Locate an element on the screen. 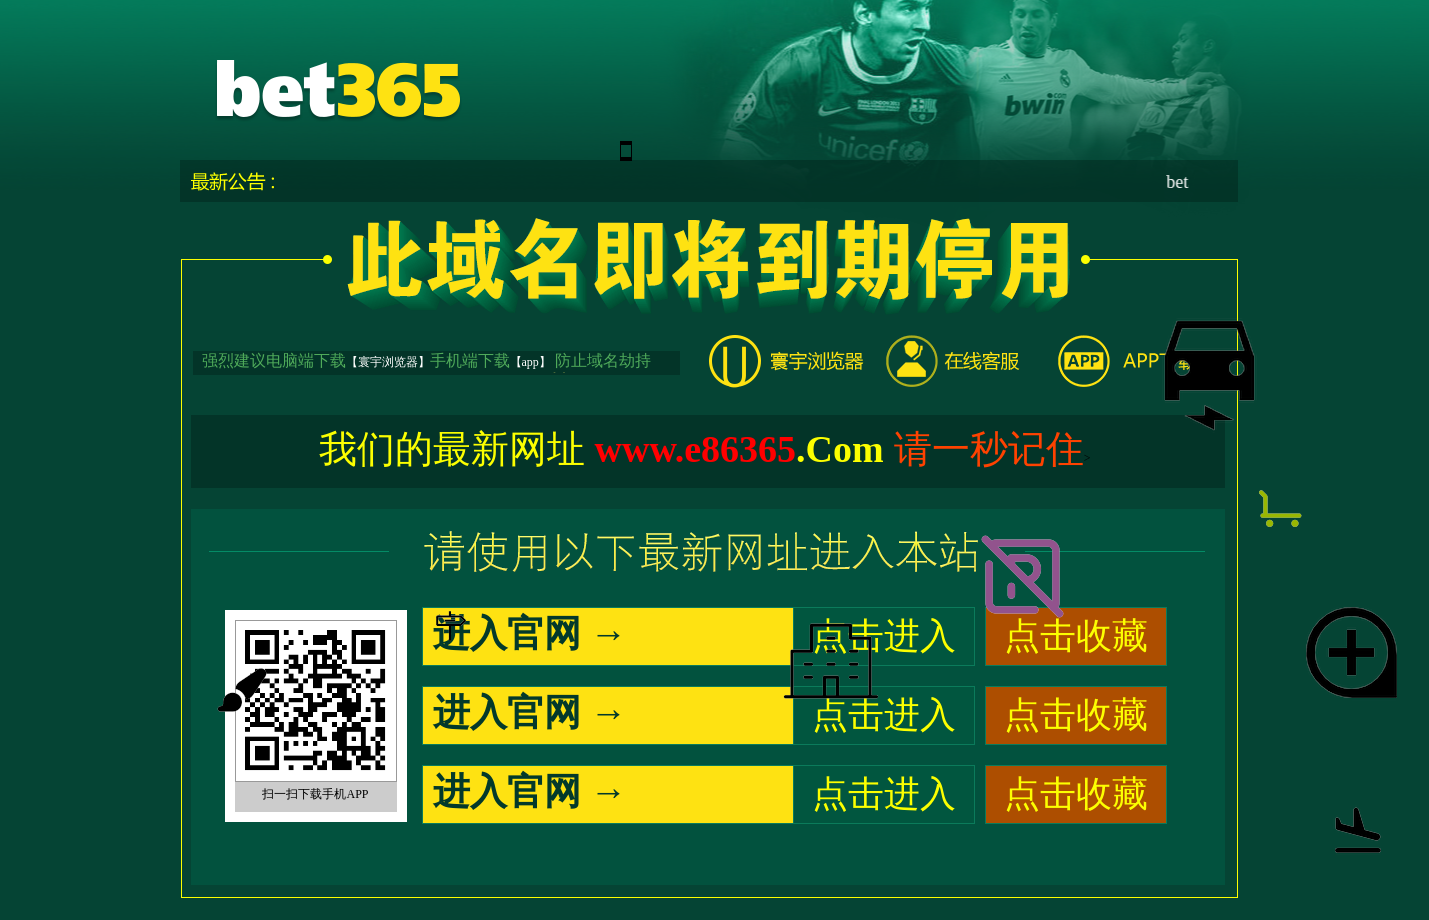  view apartment or building listings is located at coordinates (831, 661).